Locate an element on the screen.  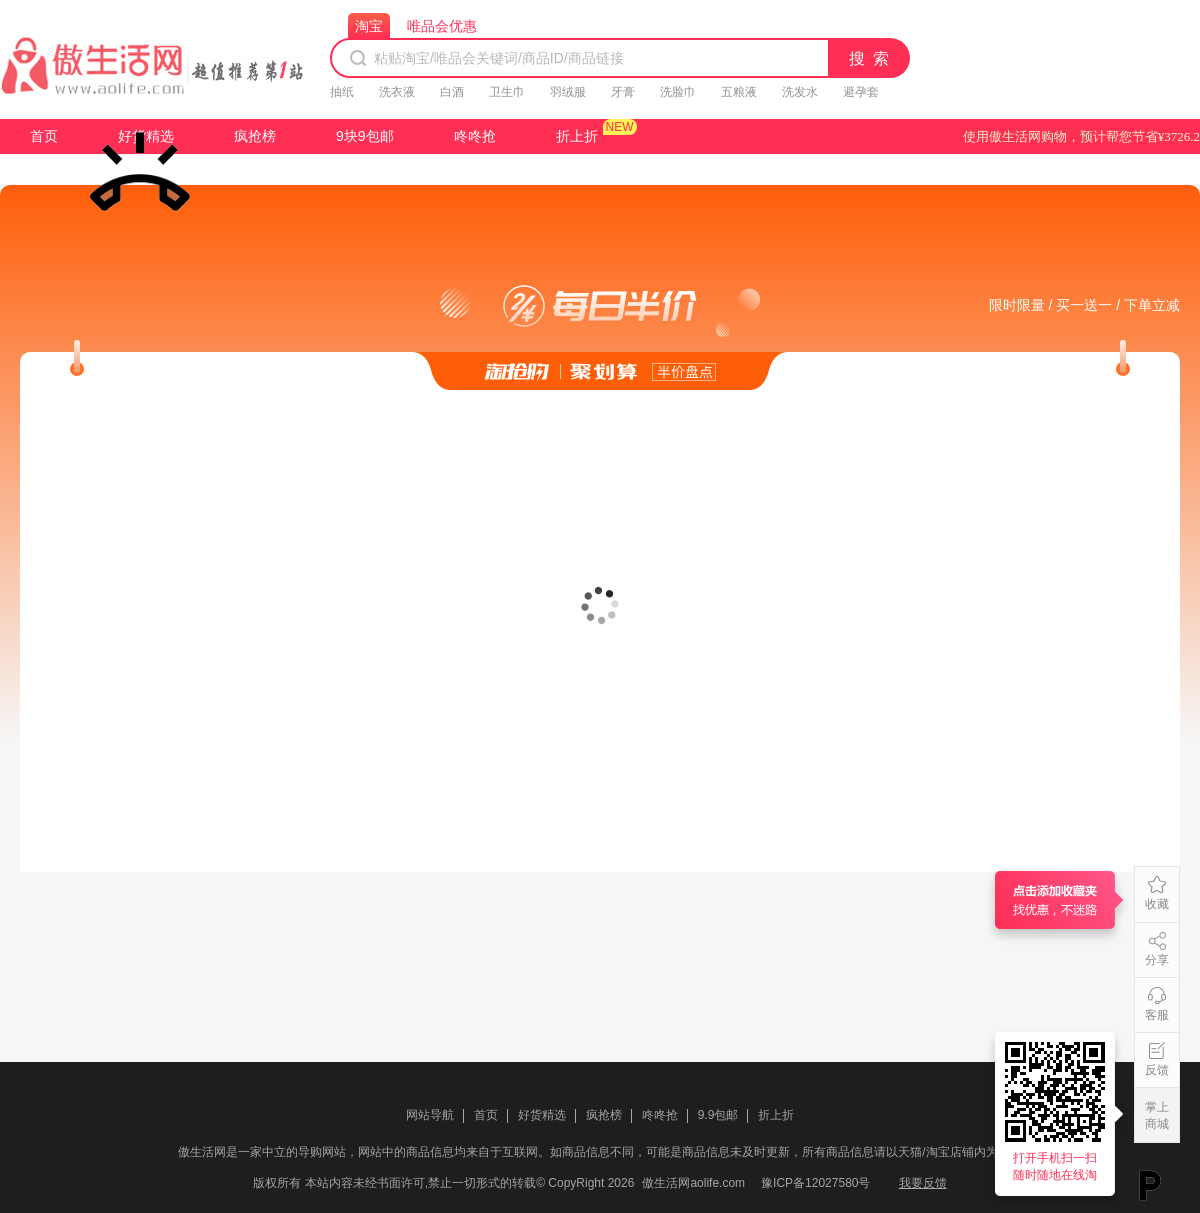
find nearby parking locations is located at coordinates (1149, 1185).